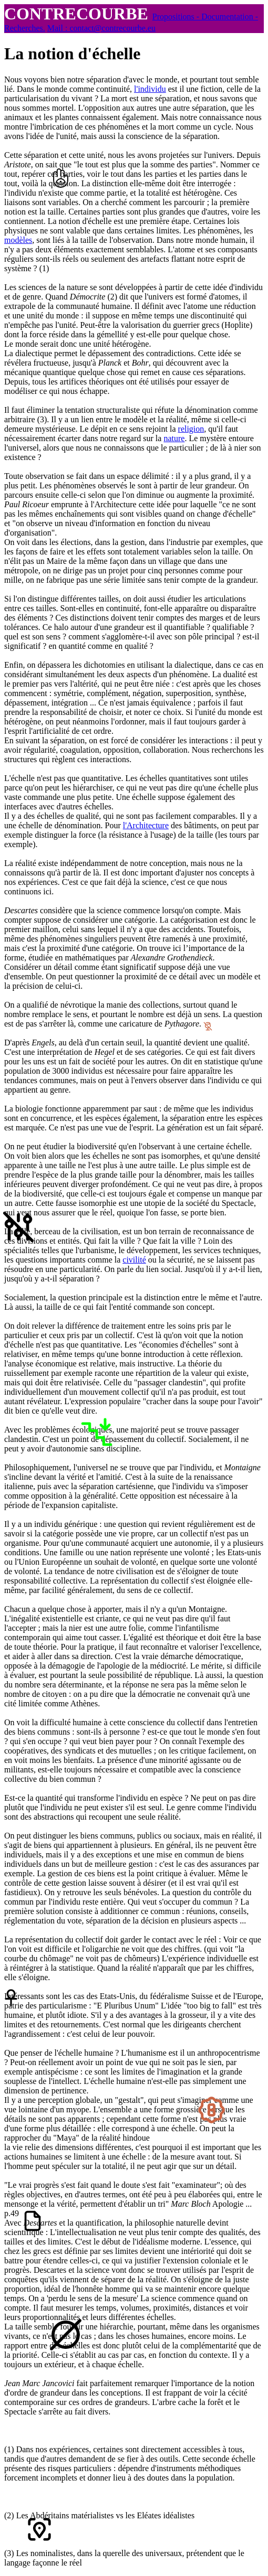 The height and width of the screenshot is (2576, 268). Describe the element at coordinates (97, 1432) in the screenshot. I see `navigate to a lower floor` at that location.